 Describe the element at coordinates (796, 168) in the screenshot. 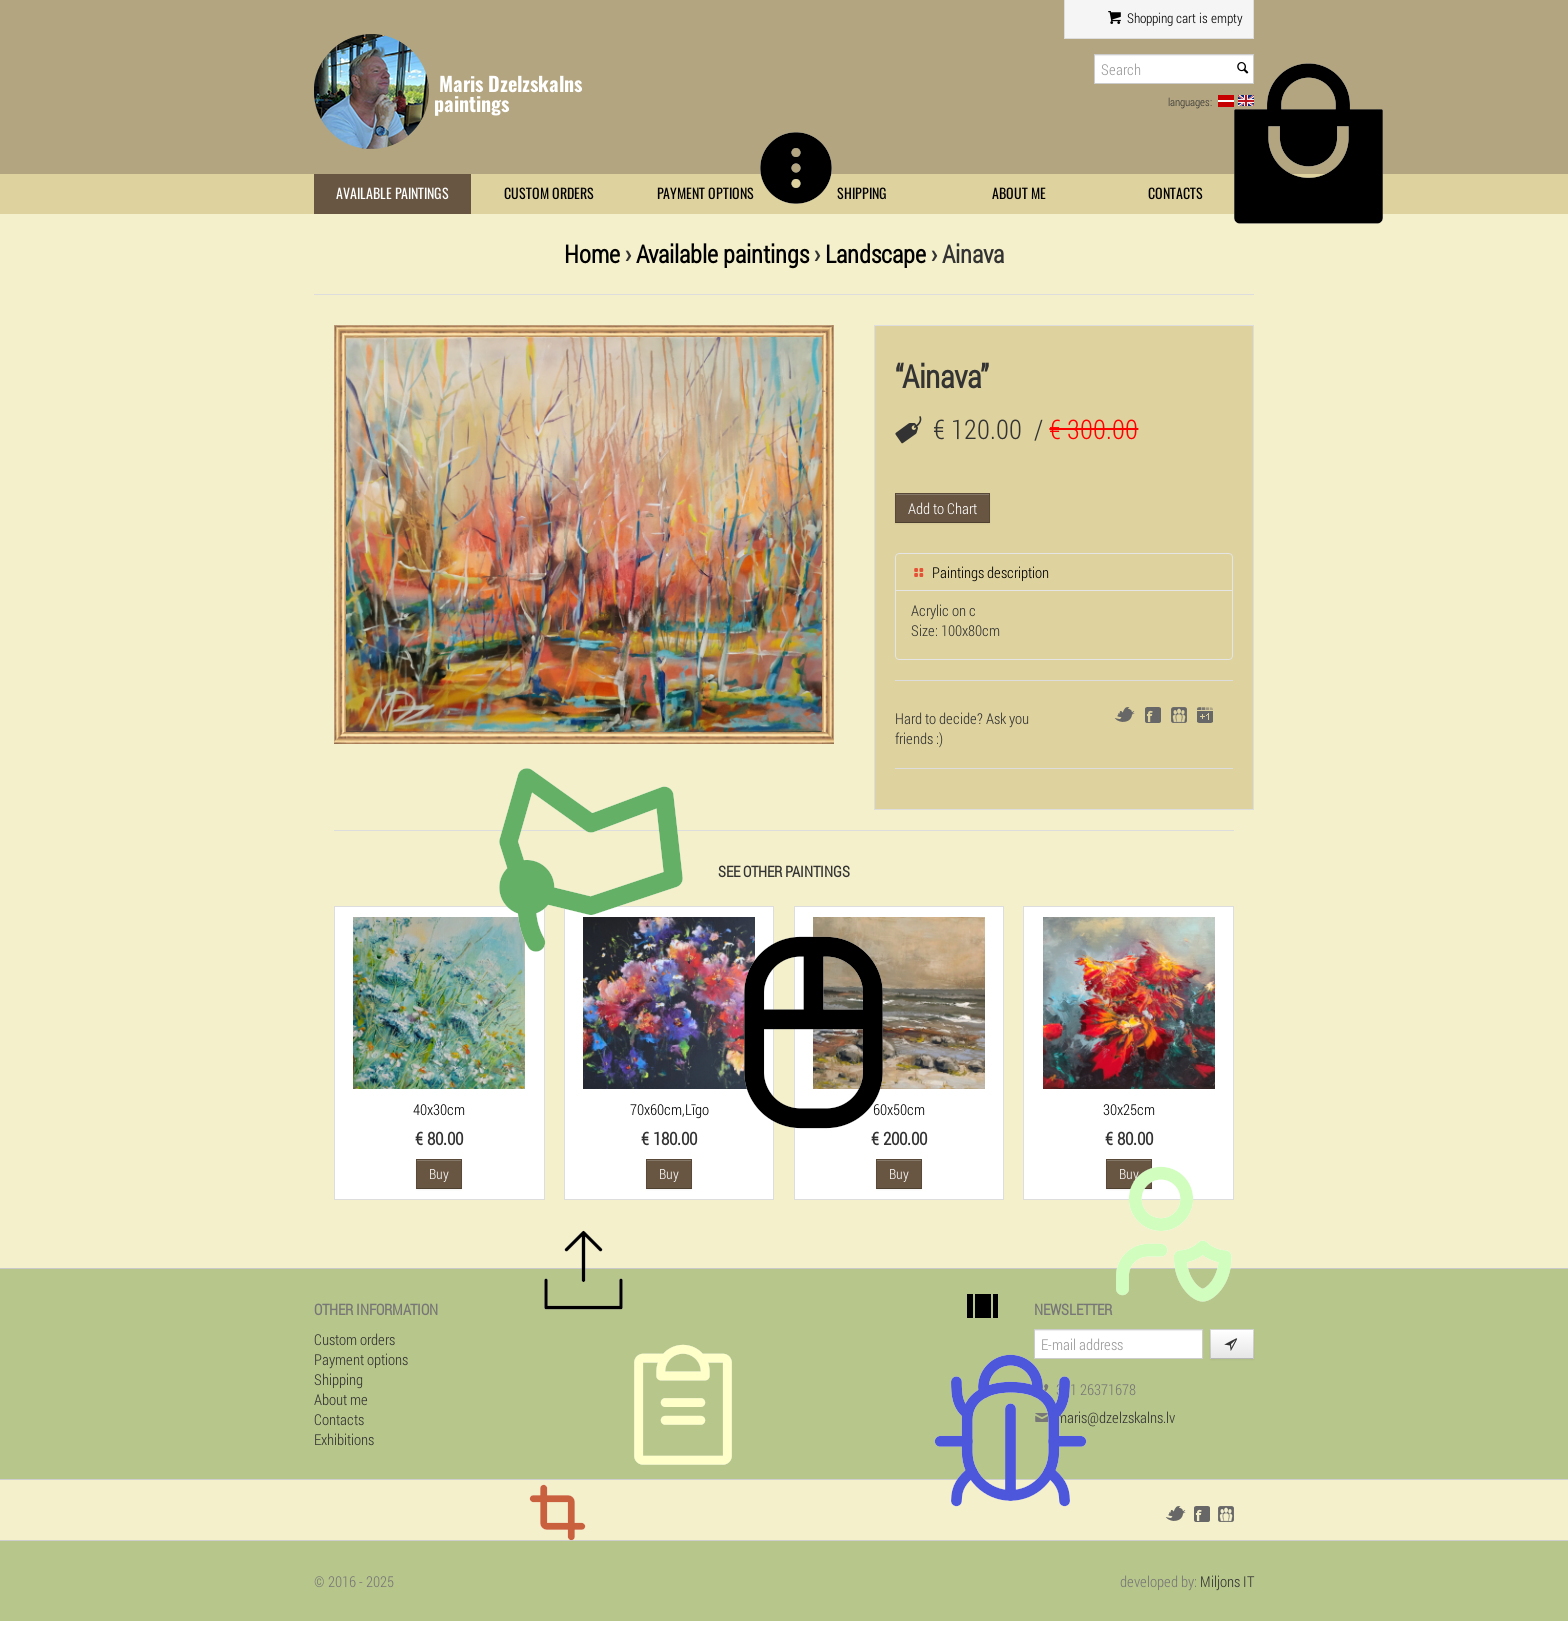

I see `open more options menu` at that location.